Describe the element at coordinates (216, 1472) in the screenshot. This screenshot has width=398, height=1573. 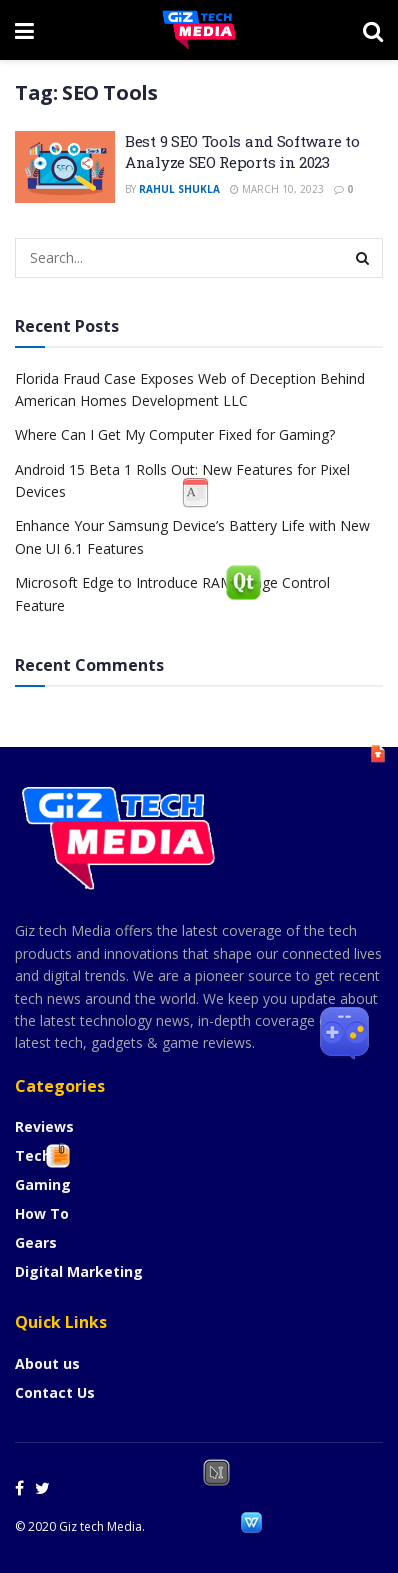
I see `open cursor and pointer preferences` at that location.